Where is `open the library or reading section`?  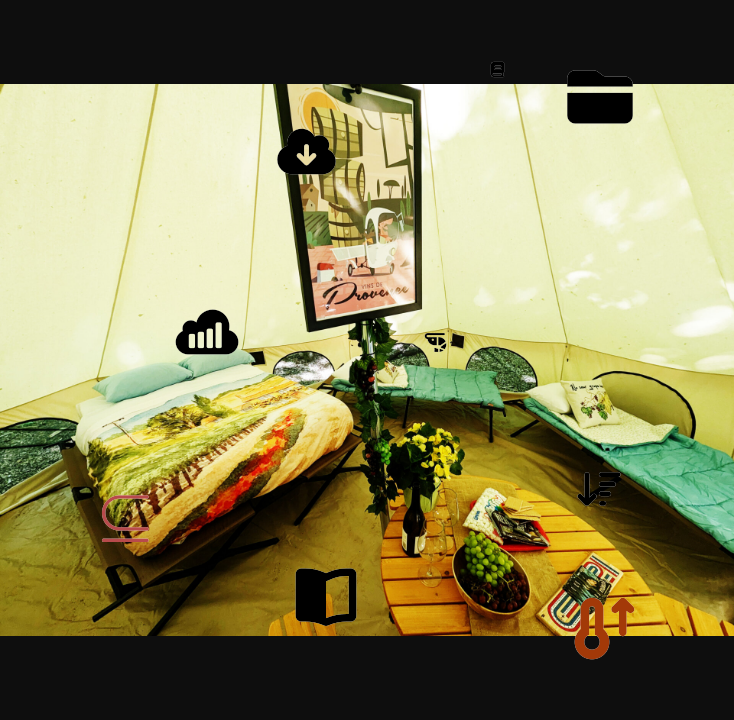 open the library or reading section is located at coordinates (497, 69).